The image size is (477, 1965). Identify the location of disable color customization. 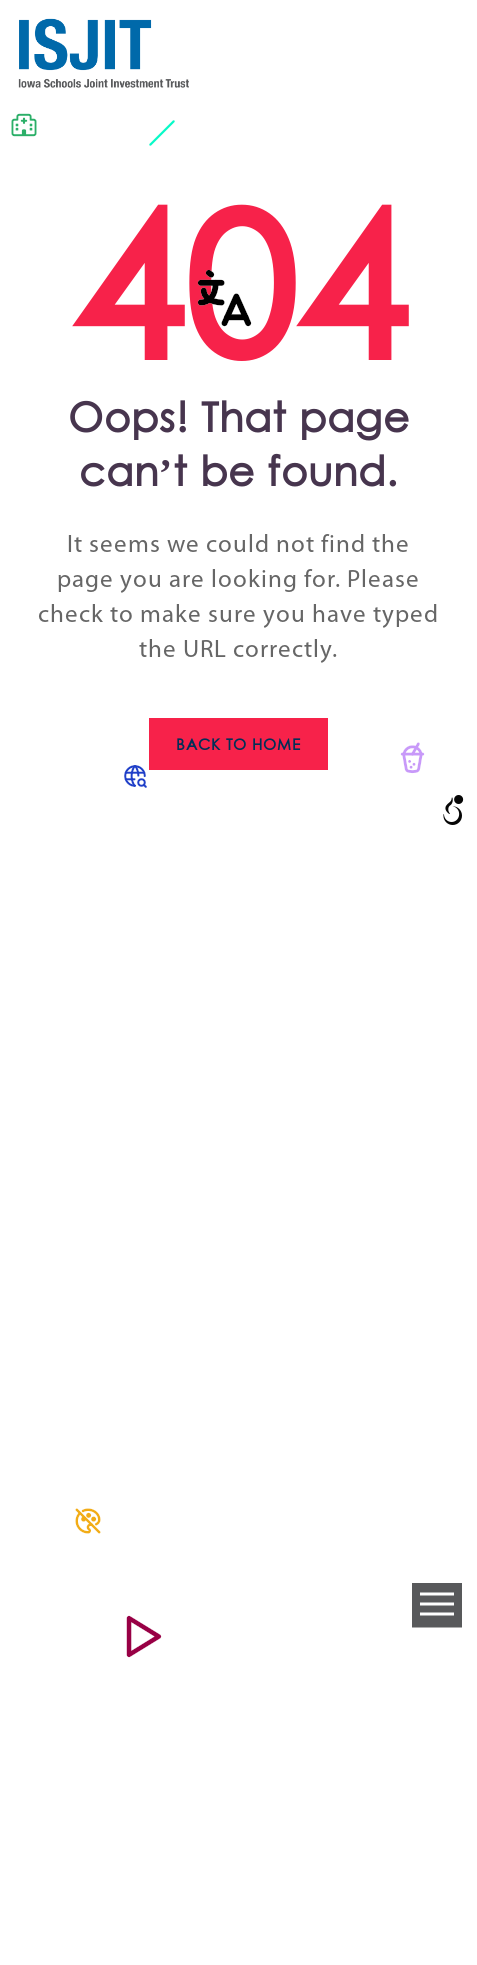
(88, 1521).